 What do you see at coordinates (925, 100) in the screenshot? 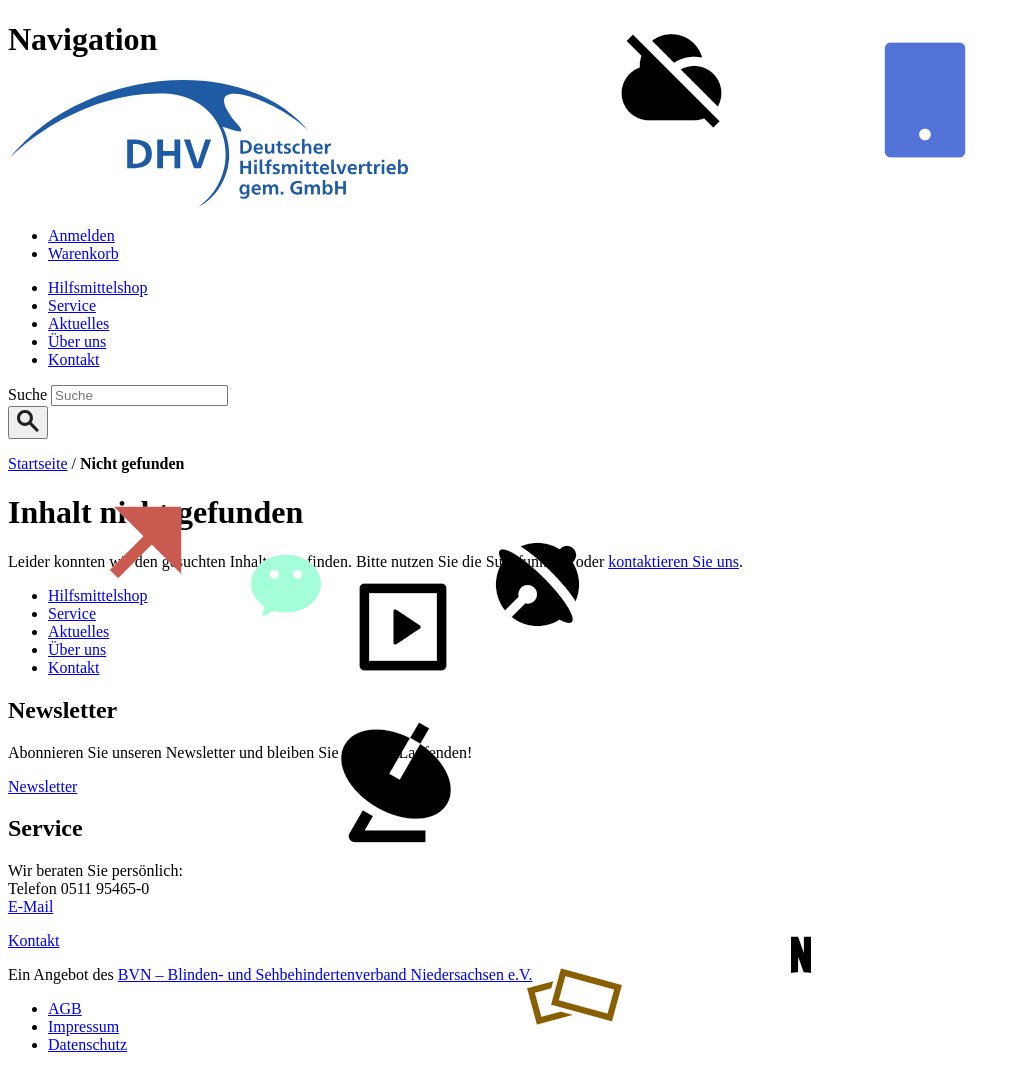
I see `access mobile device settings` at bounding box center [925, 100].